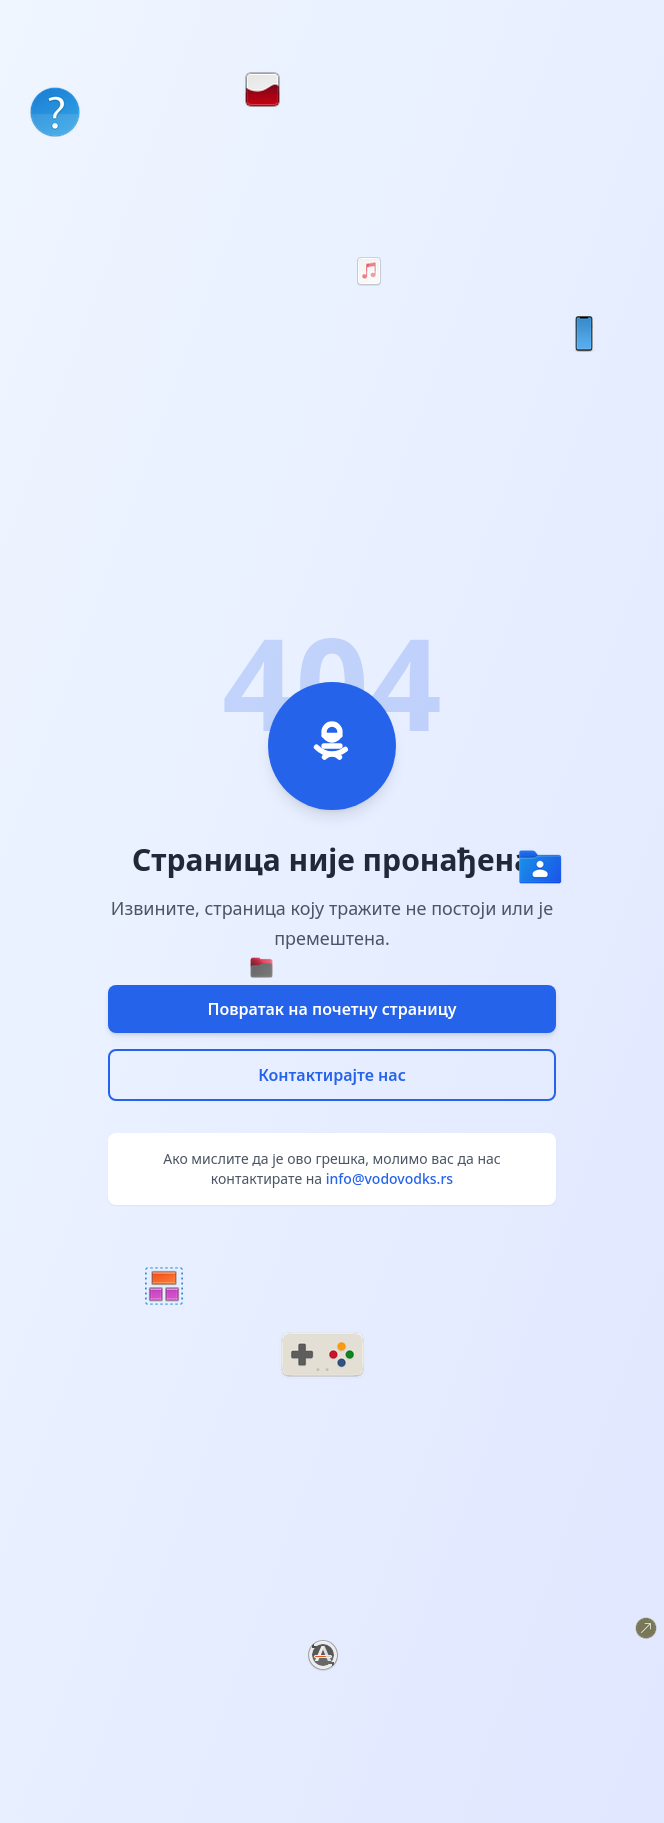 The height and width of the screenshot is (1823, 664). What do you see at coordinates (261, 967) in the screenshot?
I see `open folder containing files` at bounding box center [261, 967].